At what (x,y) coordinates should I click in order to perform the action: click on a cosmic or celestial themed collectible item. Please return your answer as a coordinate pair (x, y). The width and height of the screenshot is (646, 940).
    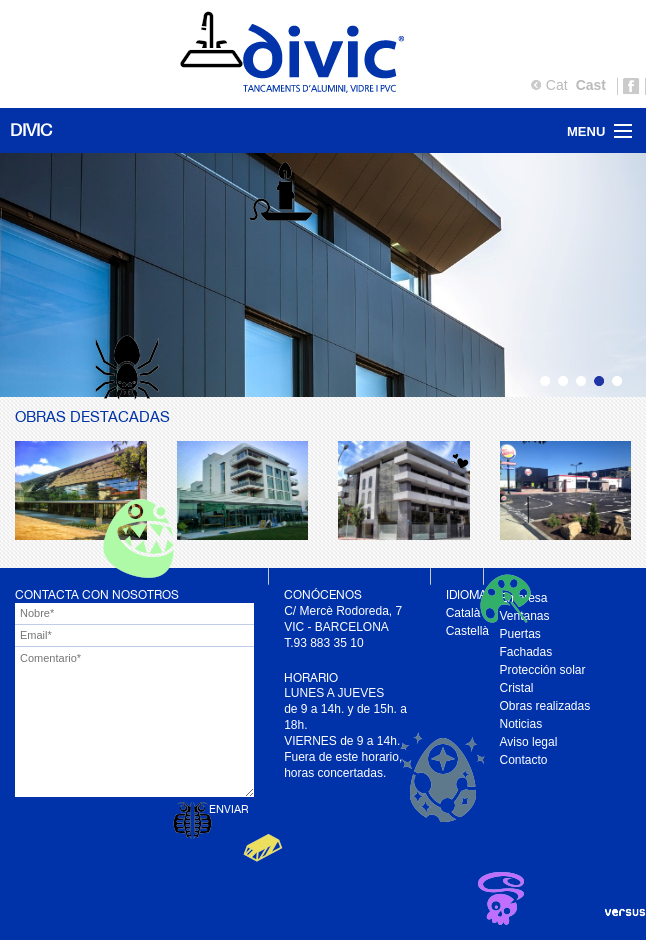
    Looking at the image, I should click on (443, 777).